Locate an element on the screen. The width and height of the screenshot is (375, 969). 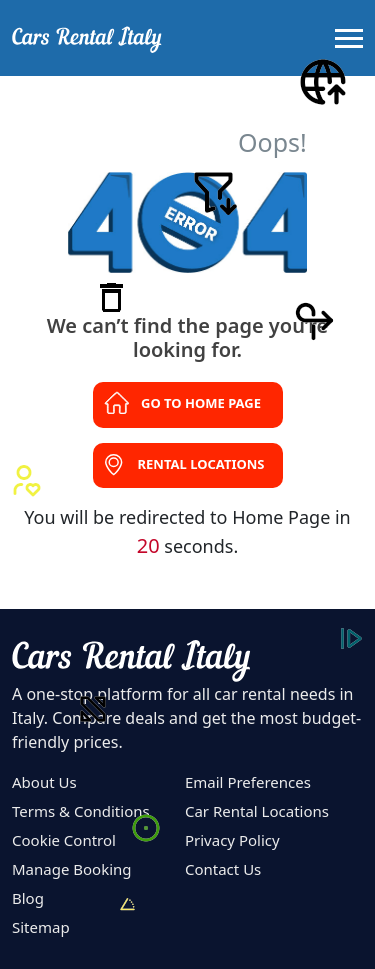
enable focus or concentration mode is located at coordinates (146, 828).